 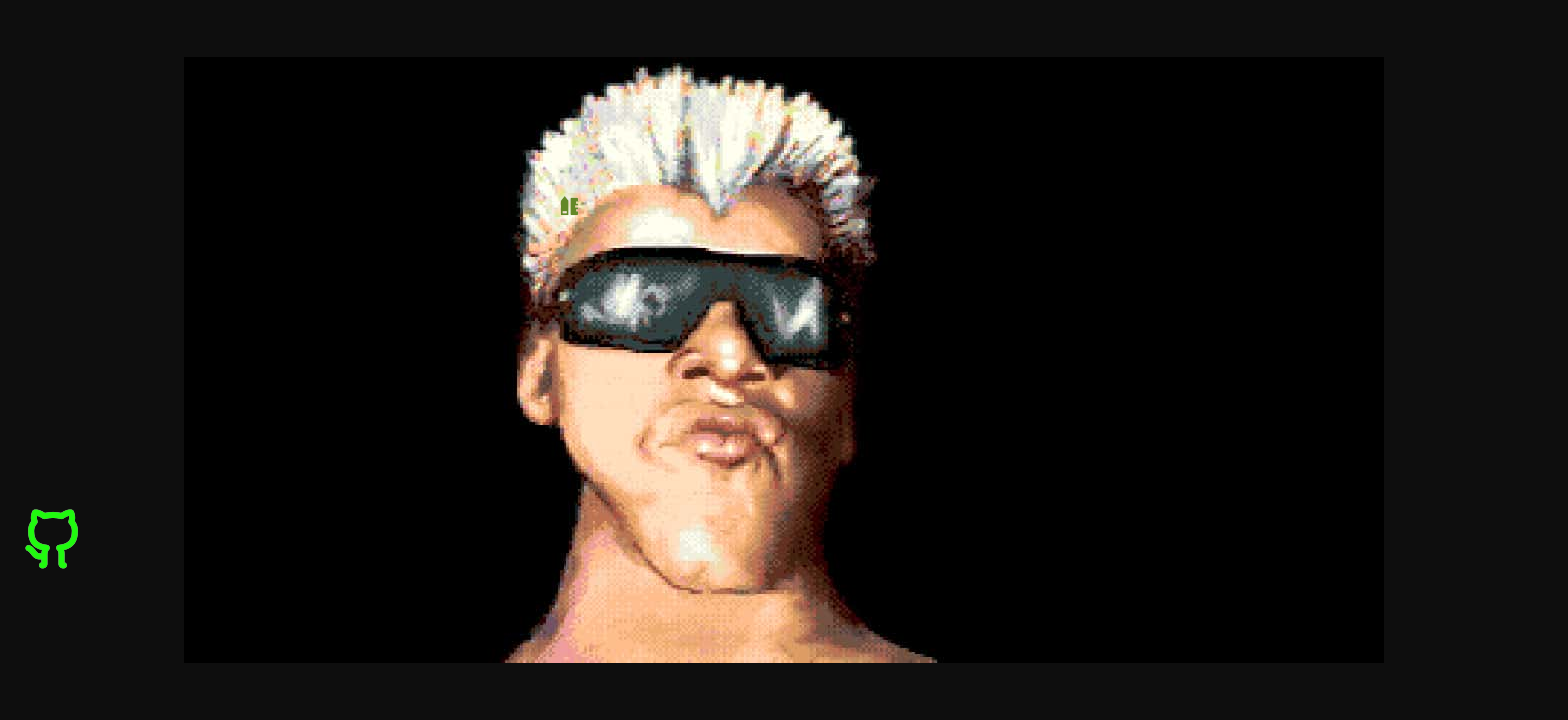 I want to click on access design or editing tools, so click(x=569, y=205).